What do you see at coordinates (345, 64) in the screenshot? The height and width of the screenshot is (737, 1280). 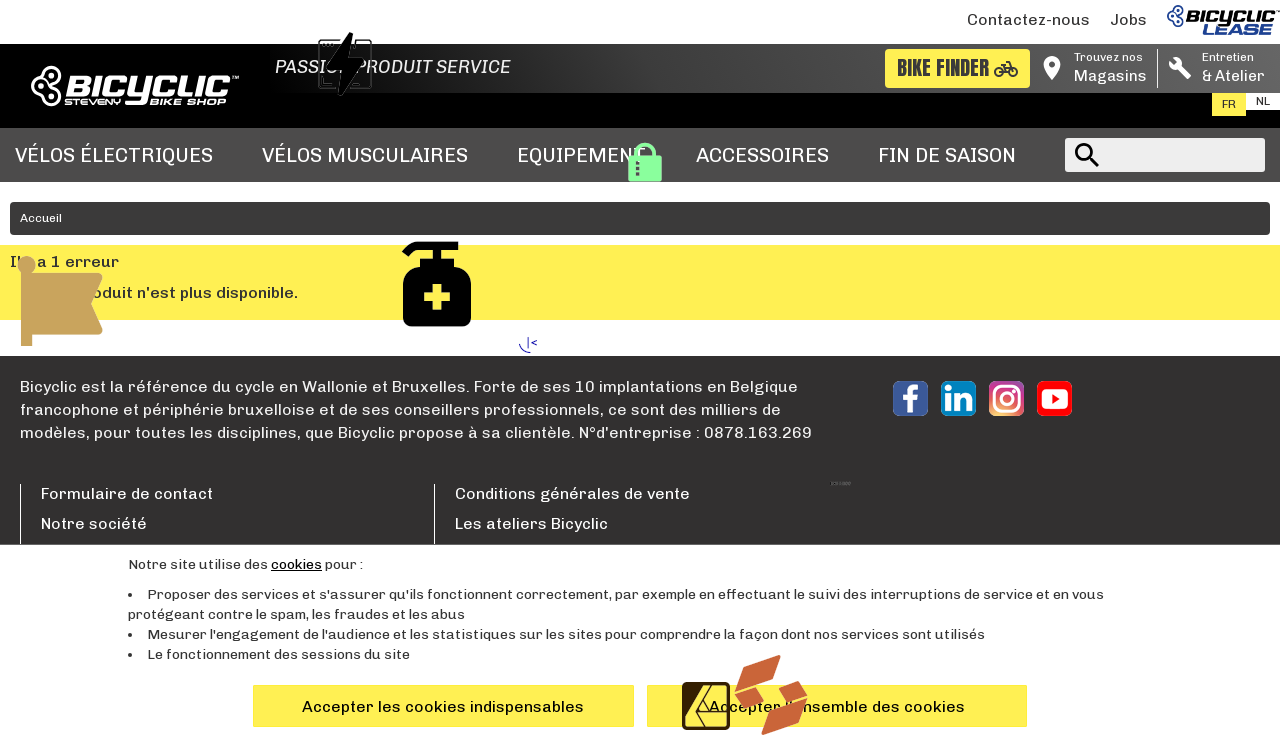 I see `cloudflare pages logo` at bounding box center [345, 64].